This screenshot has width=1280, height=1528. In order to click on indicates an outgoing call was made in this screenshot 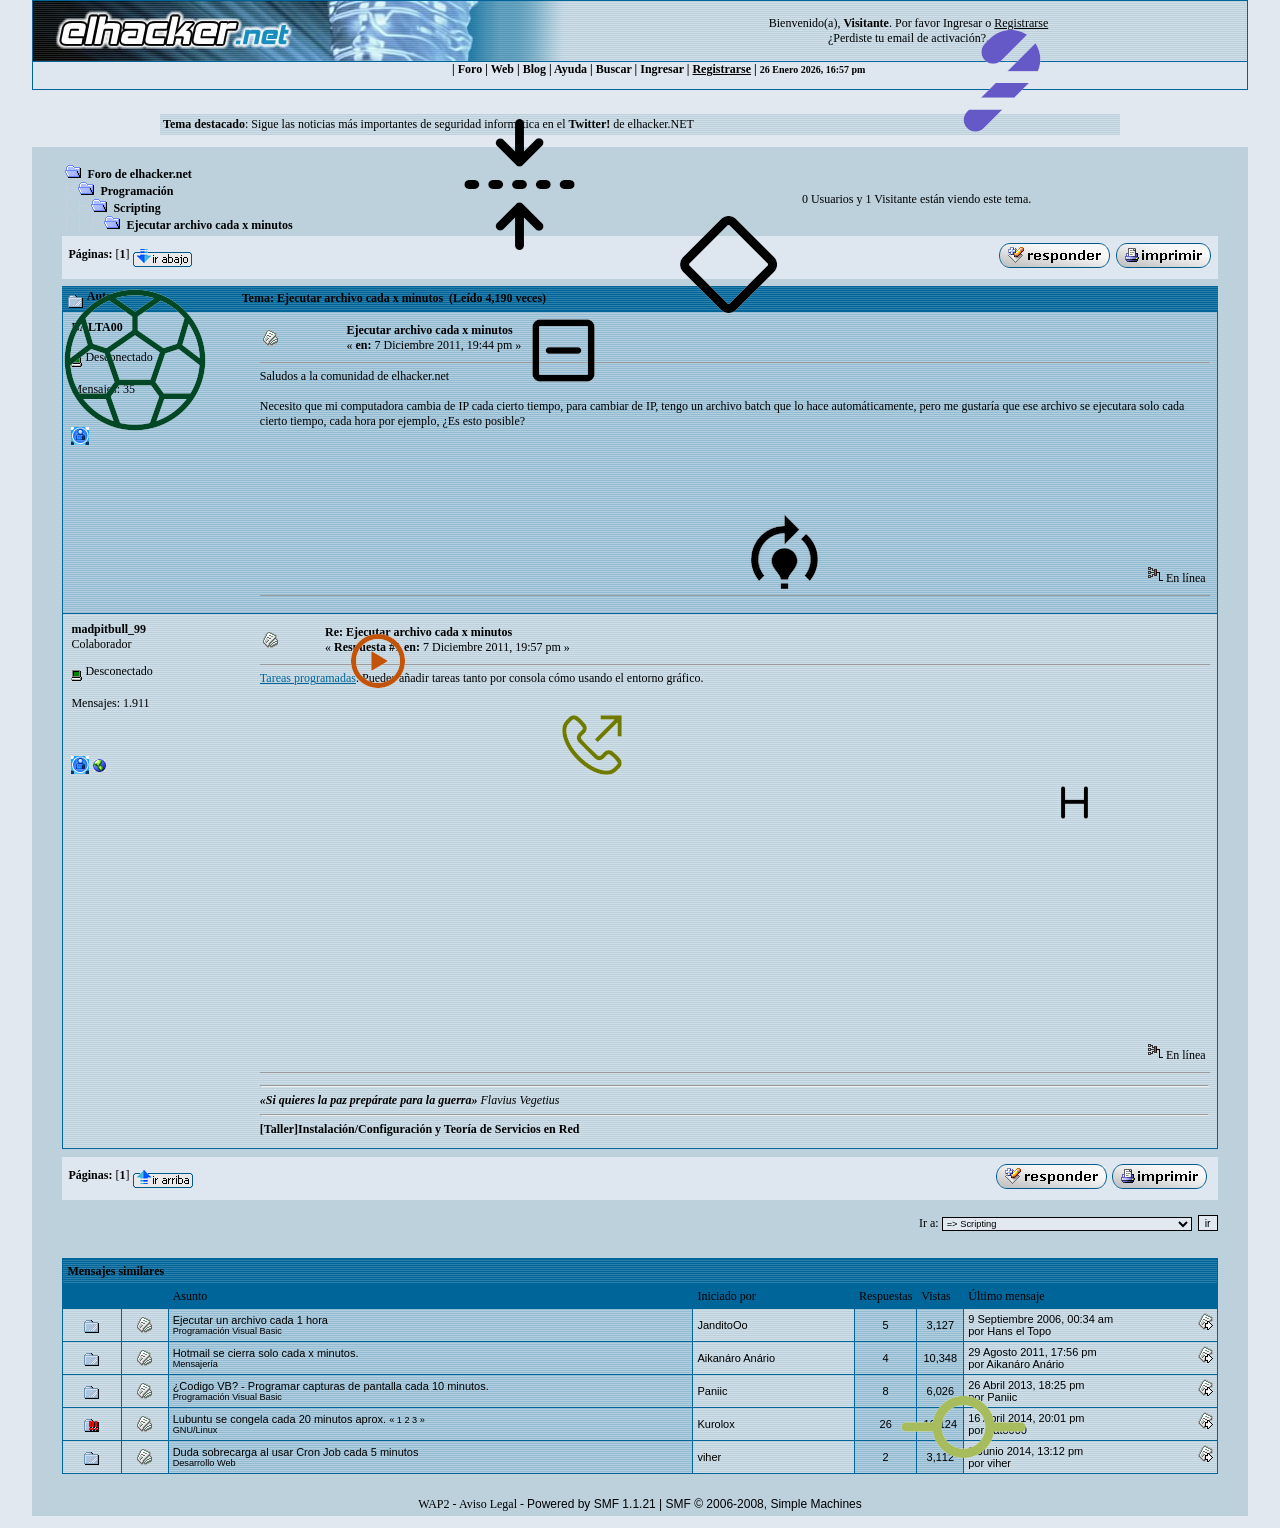, I will do `click(592, 745)`.